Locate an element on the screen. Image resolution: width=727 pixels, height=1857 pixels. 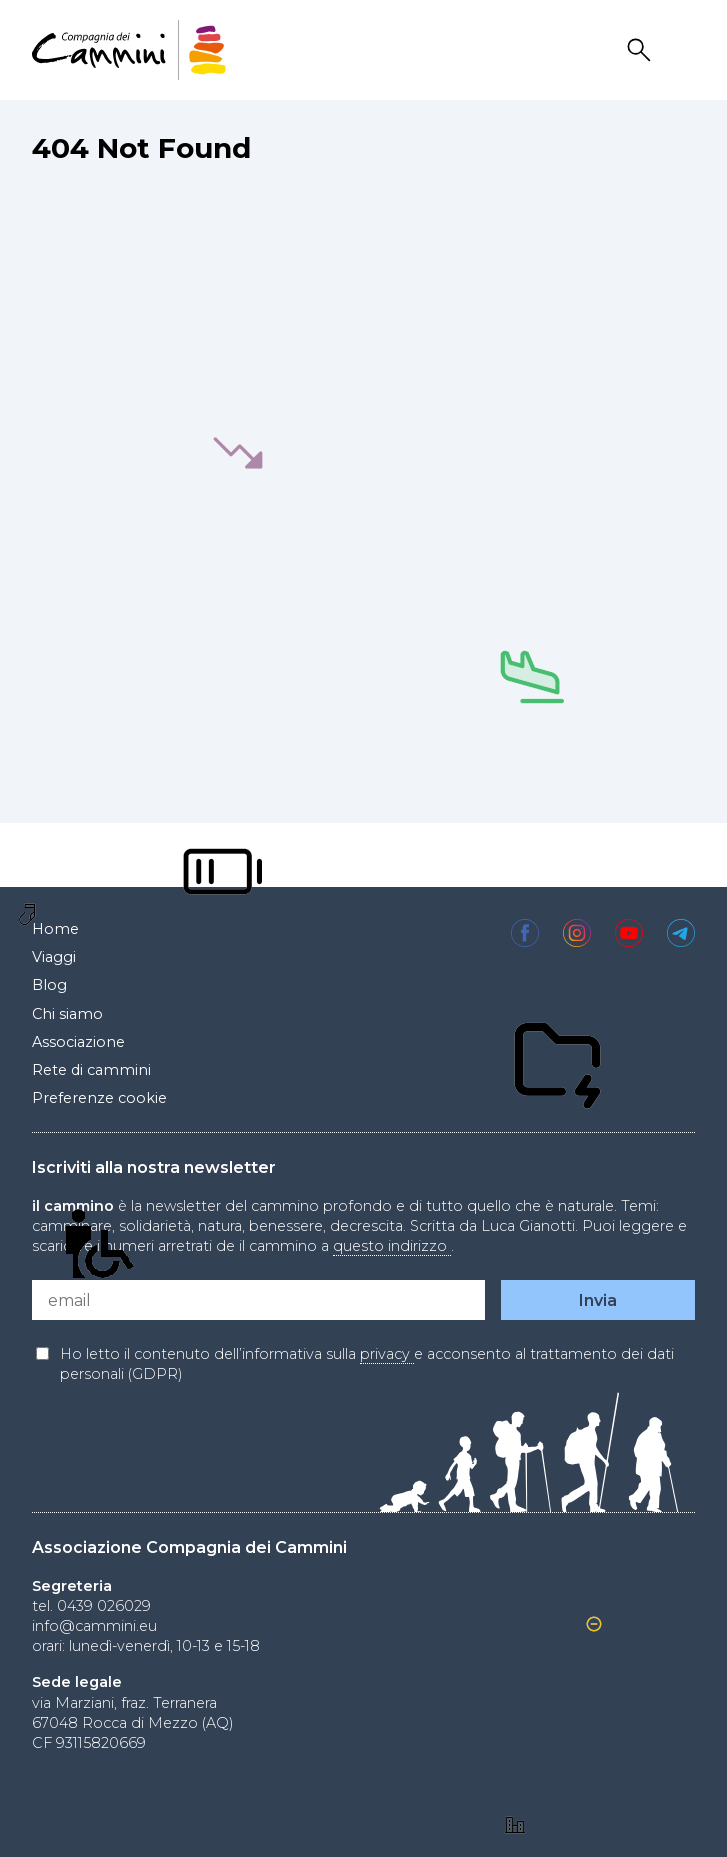
access power-related files or settings is located at coordinates (557, 1061).